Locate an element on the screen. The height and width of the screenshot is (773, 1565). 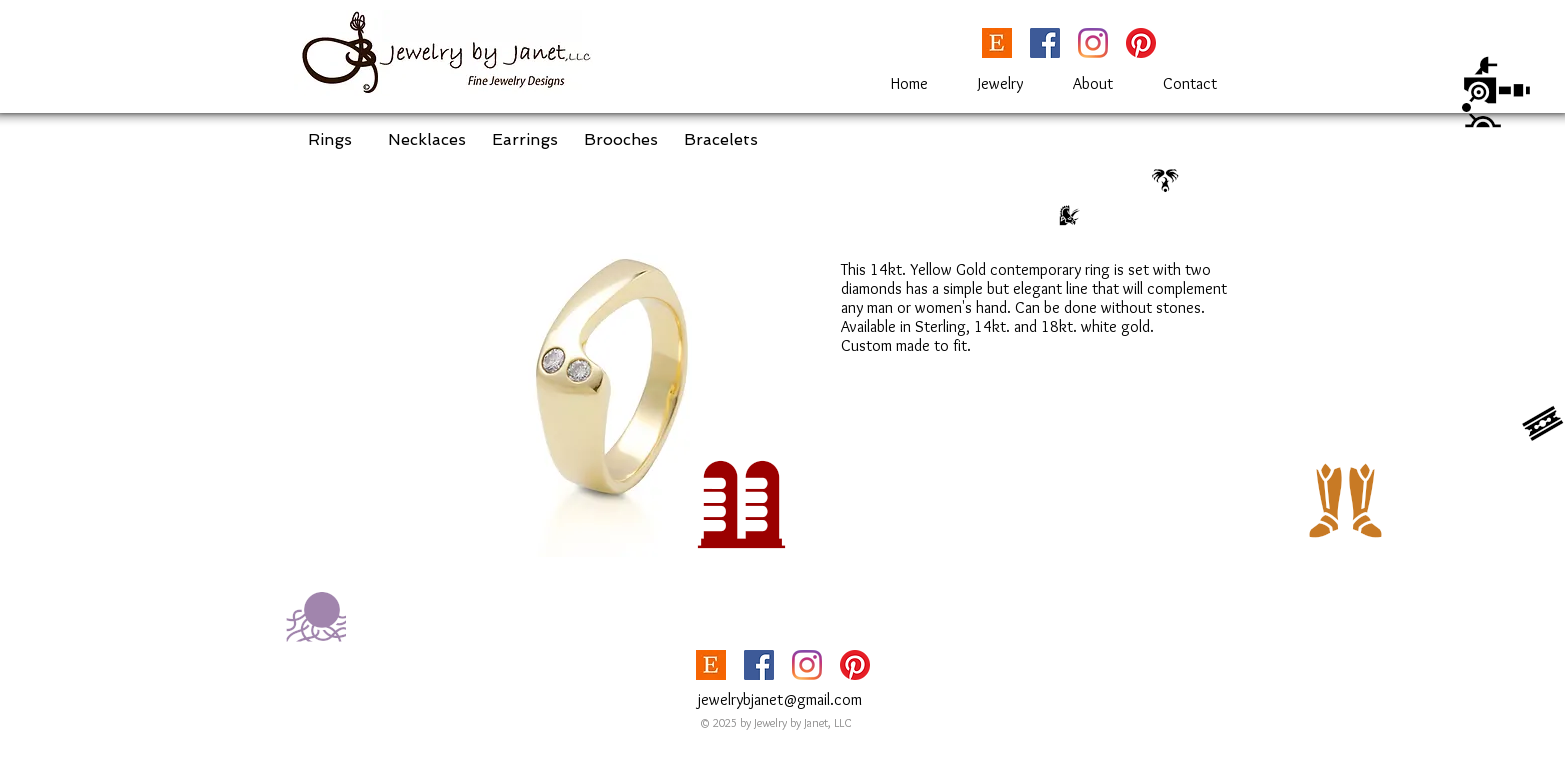
indicates a noodle or pasta dish item is located at coordinates (316, 612).